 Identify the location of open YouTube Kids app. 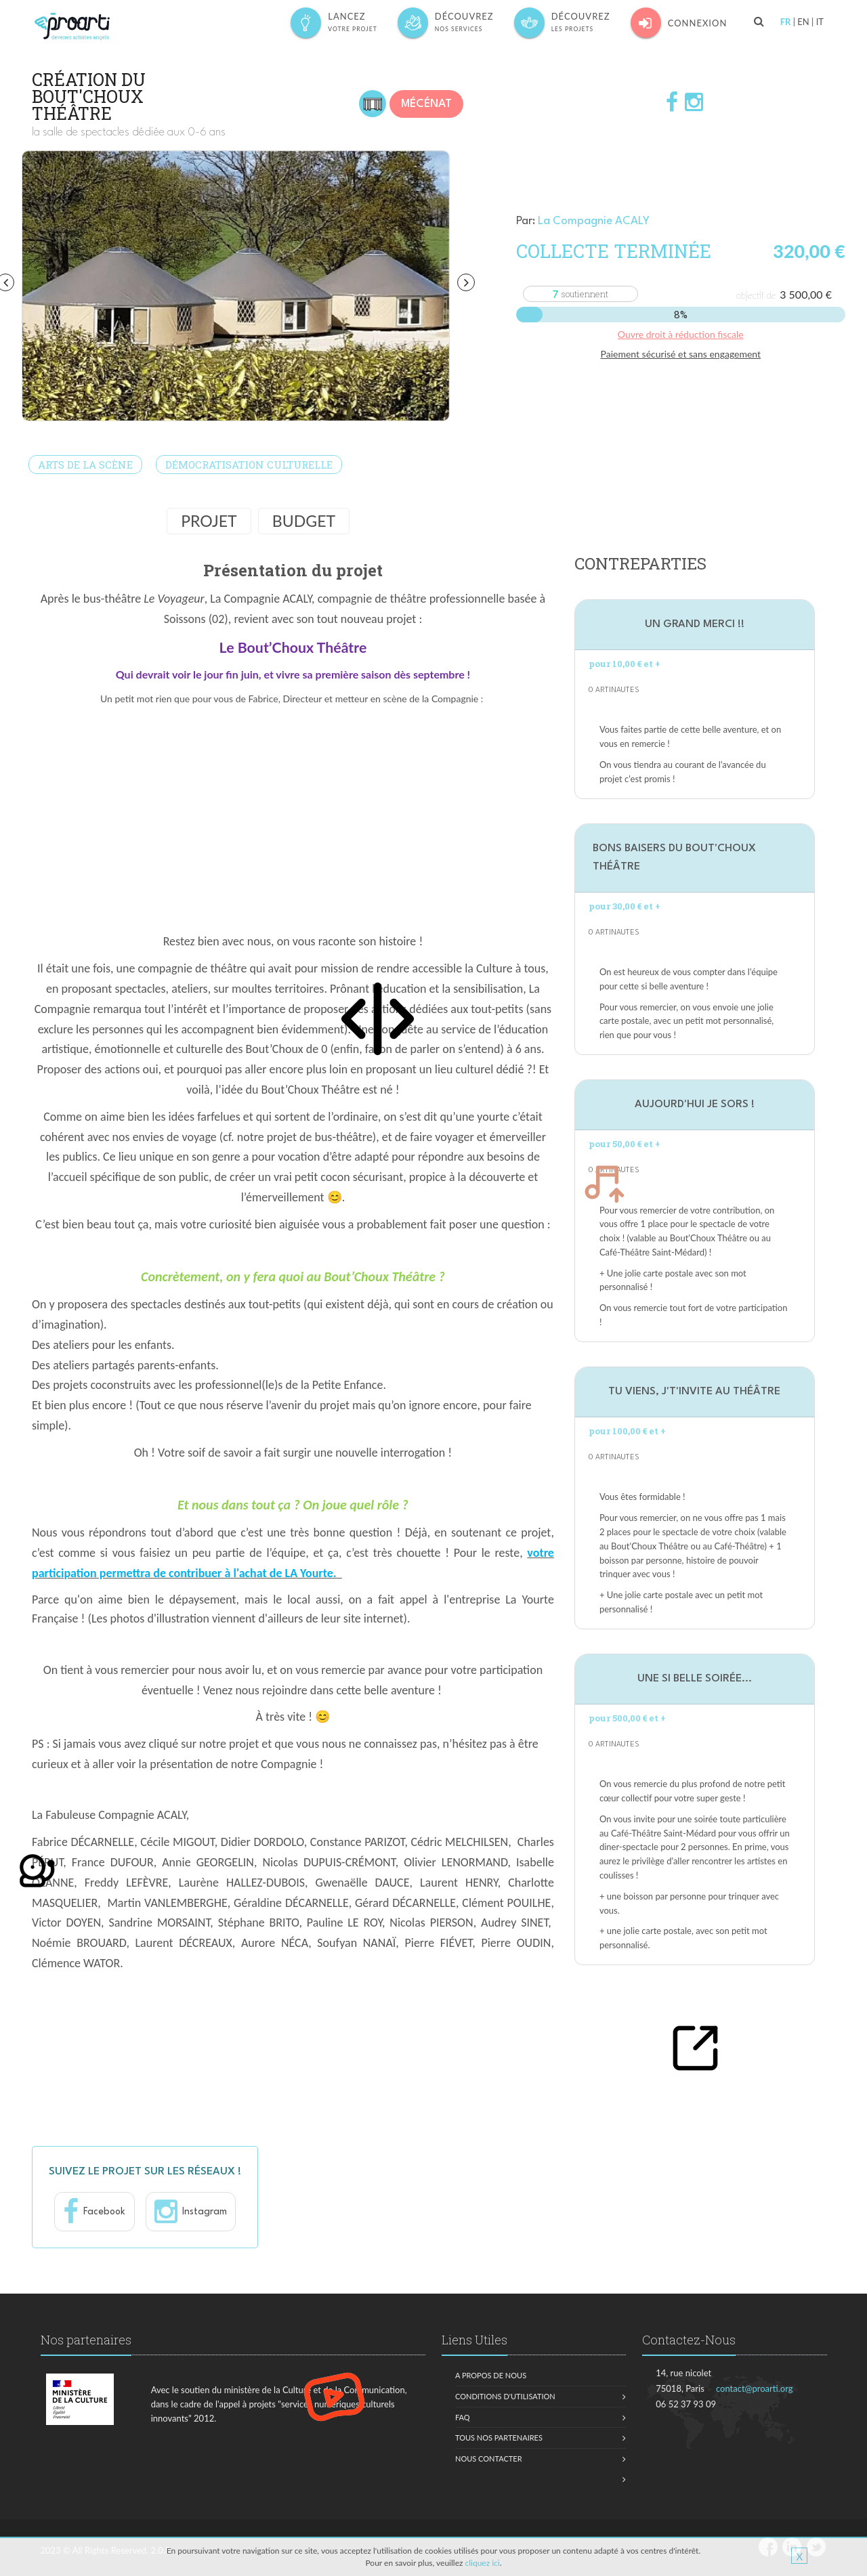
(334, 2397).